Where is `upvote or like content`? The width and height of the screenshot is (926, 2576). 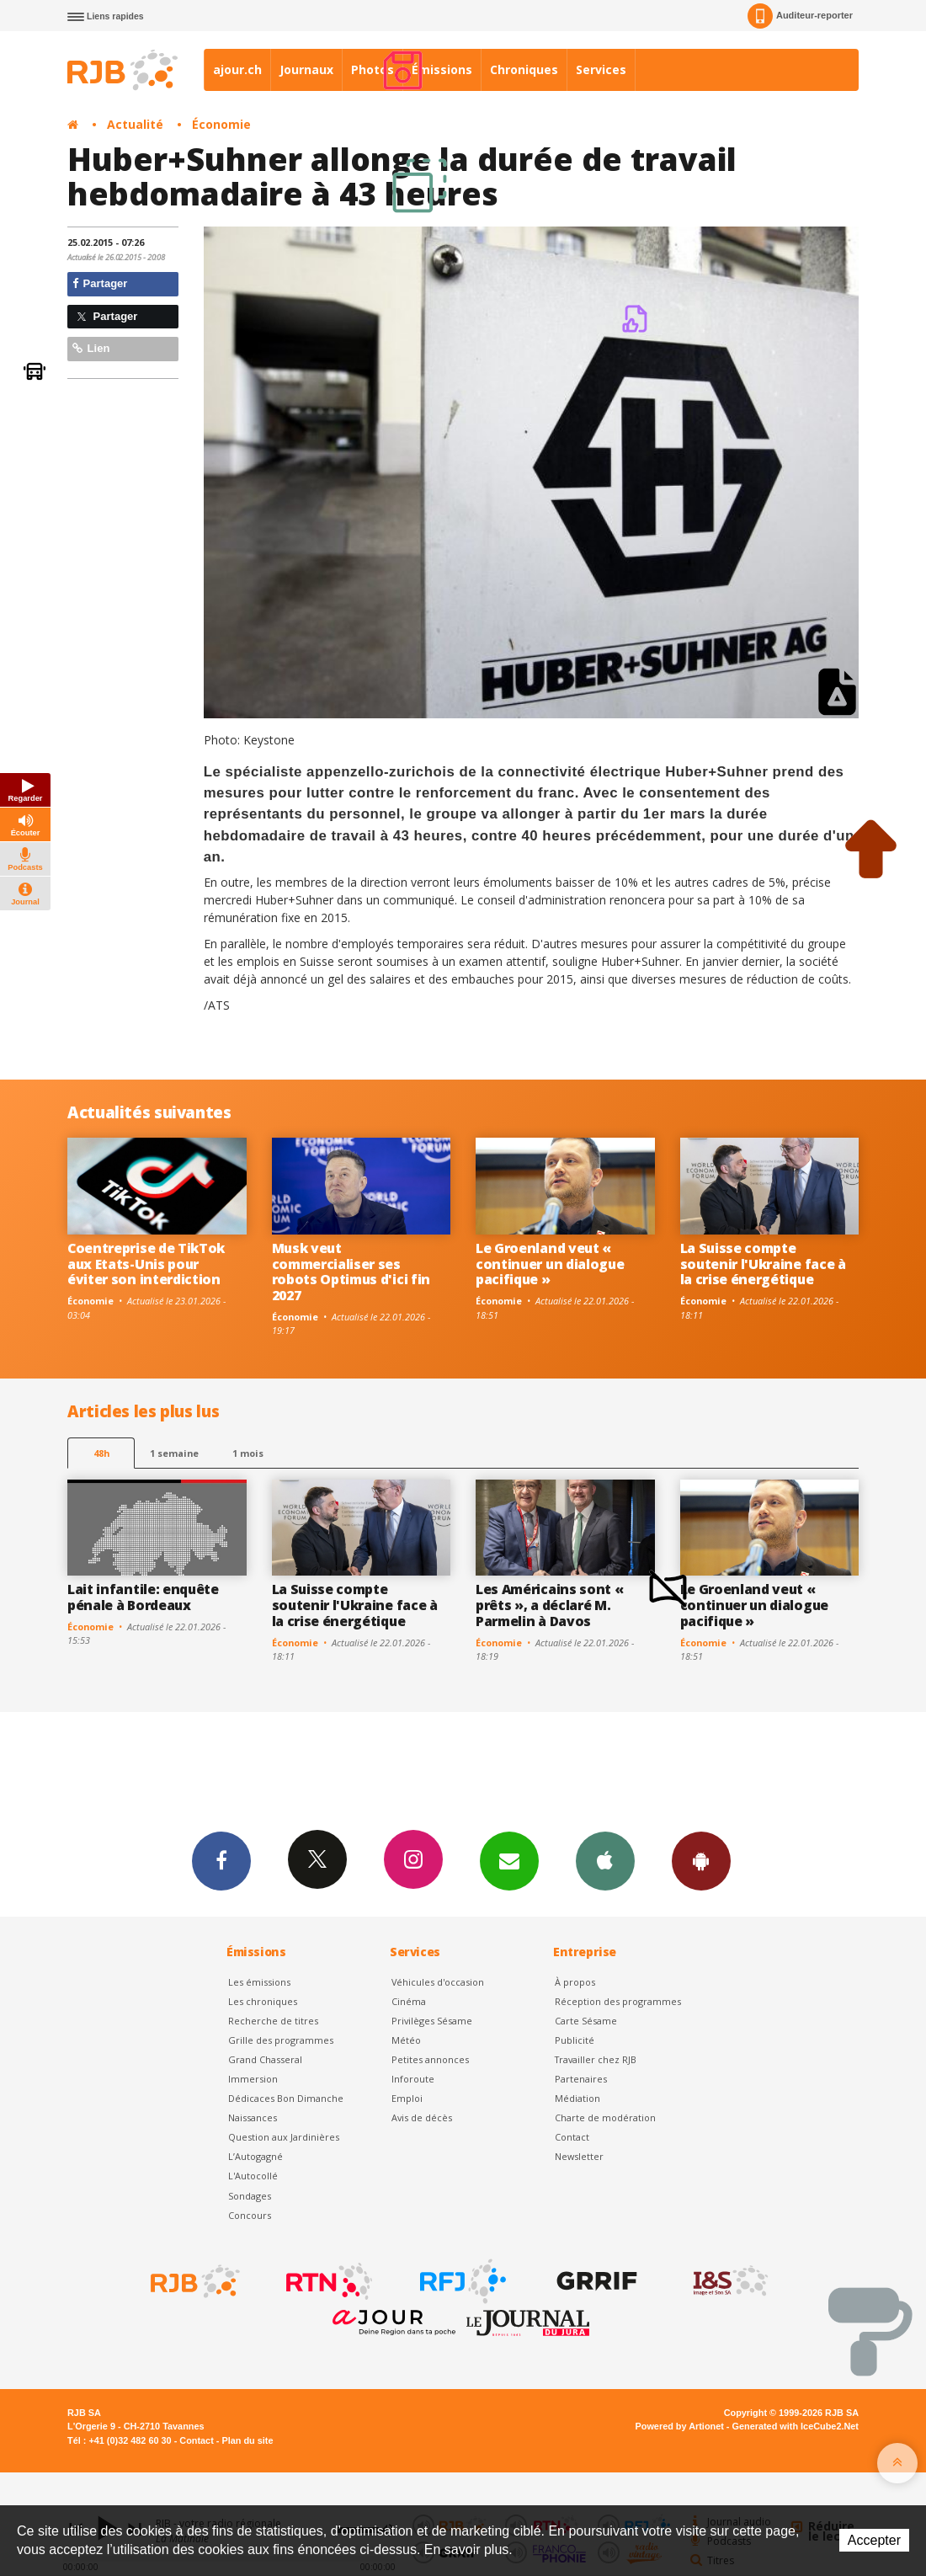 upvote or like content is located at coordinates (870, 848).